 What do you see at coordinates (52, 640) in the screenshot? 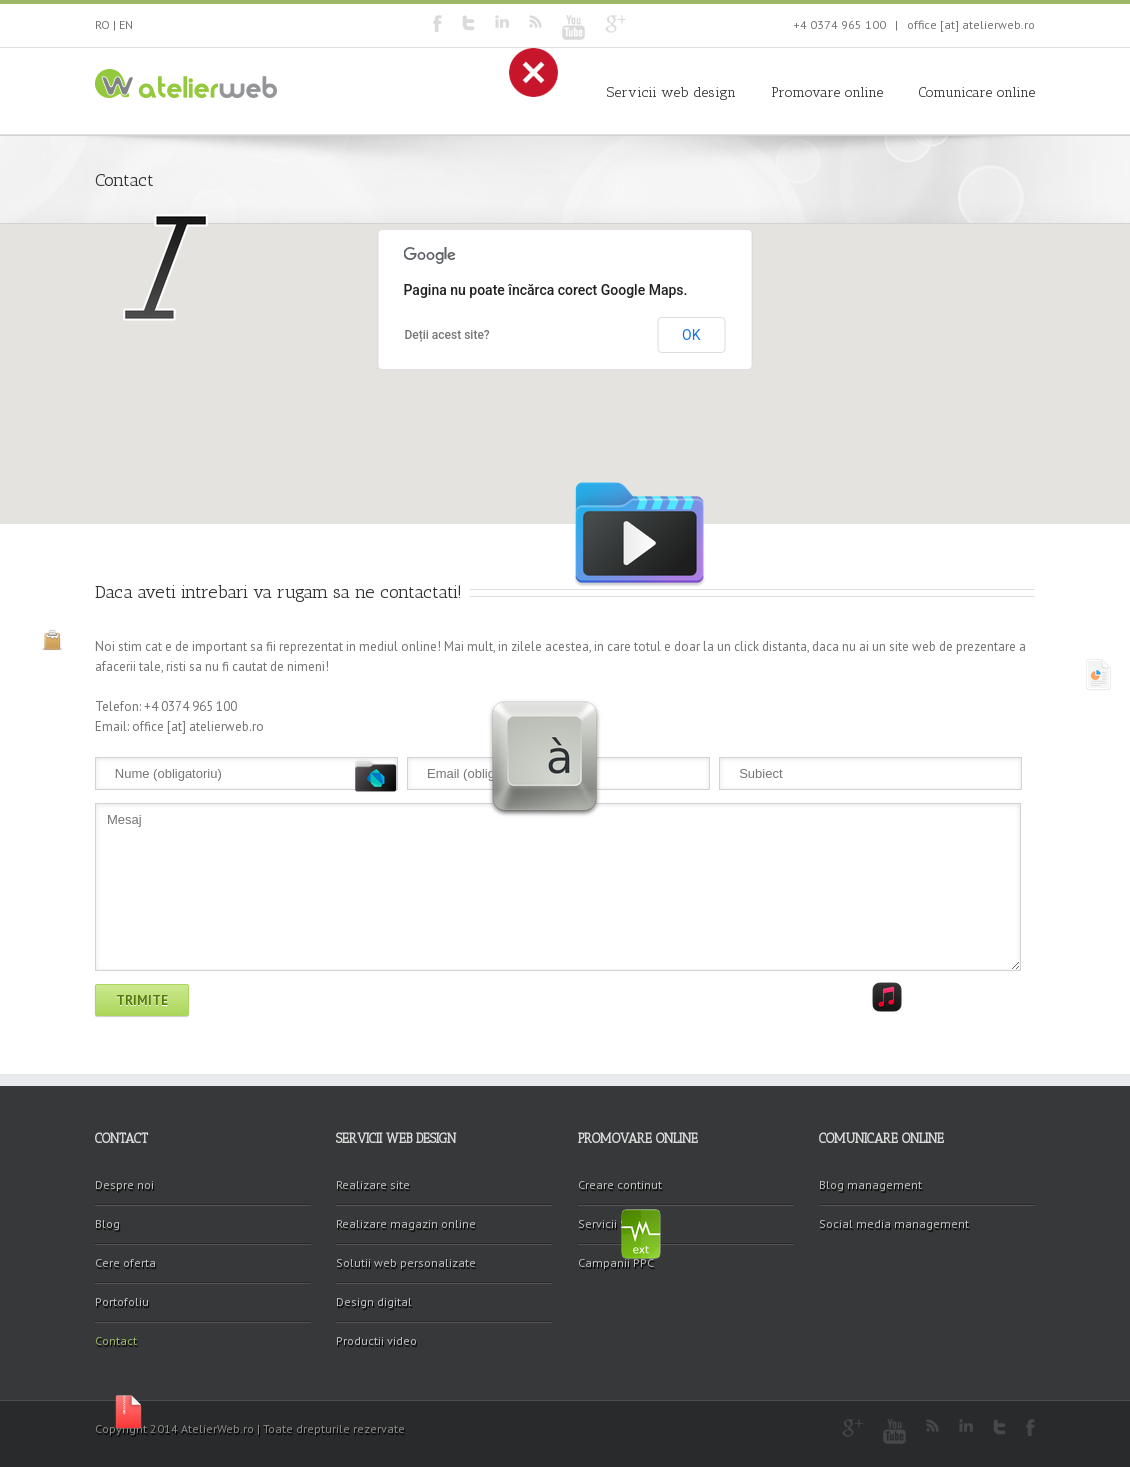
I see `indicates a task or assignment is overdue` at bounding box center [52, 640].